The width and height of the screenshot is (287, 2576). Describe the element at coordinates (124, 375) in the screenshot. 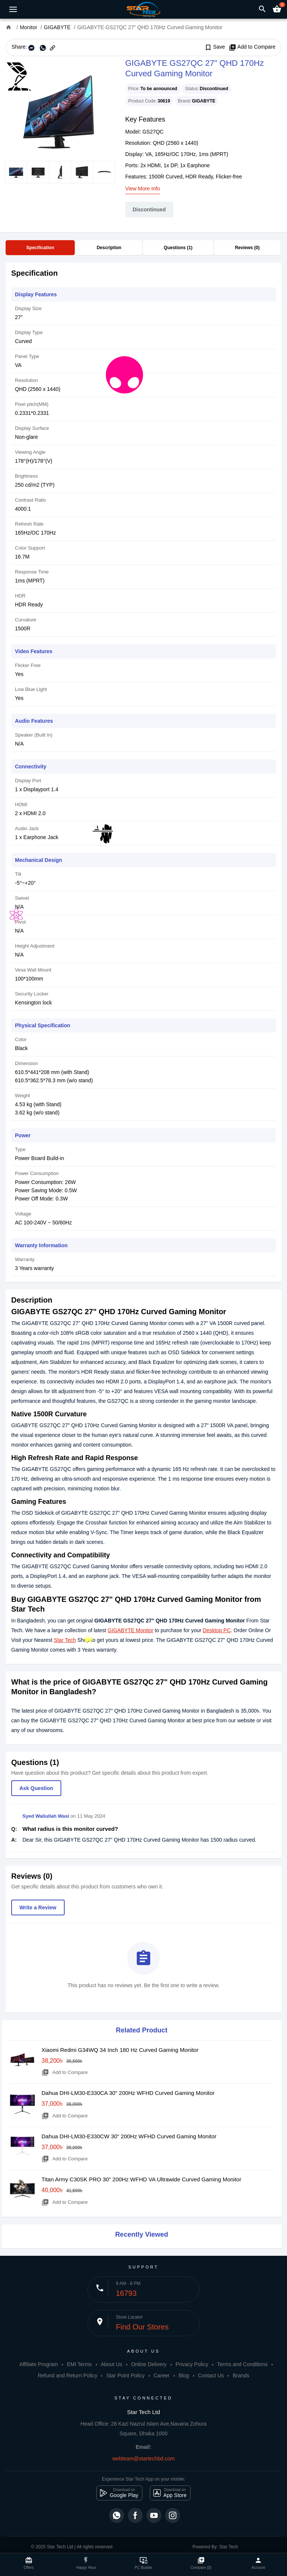

I see `select or summon a soul vessel item` at that location.